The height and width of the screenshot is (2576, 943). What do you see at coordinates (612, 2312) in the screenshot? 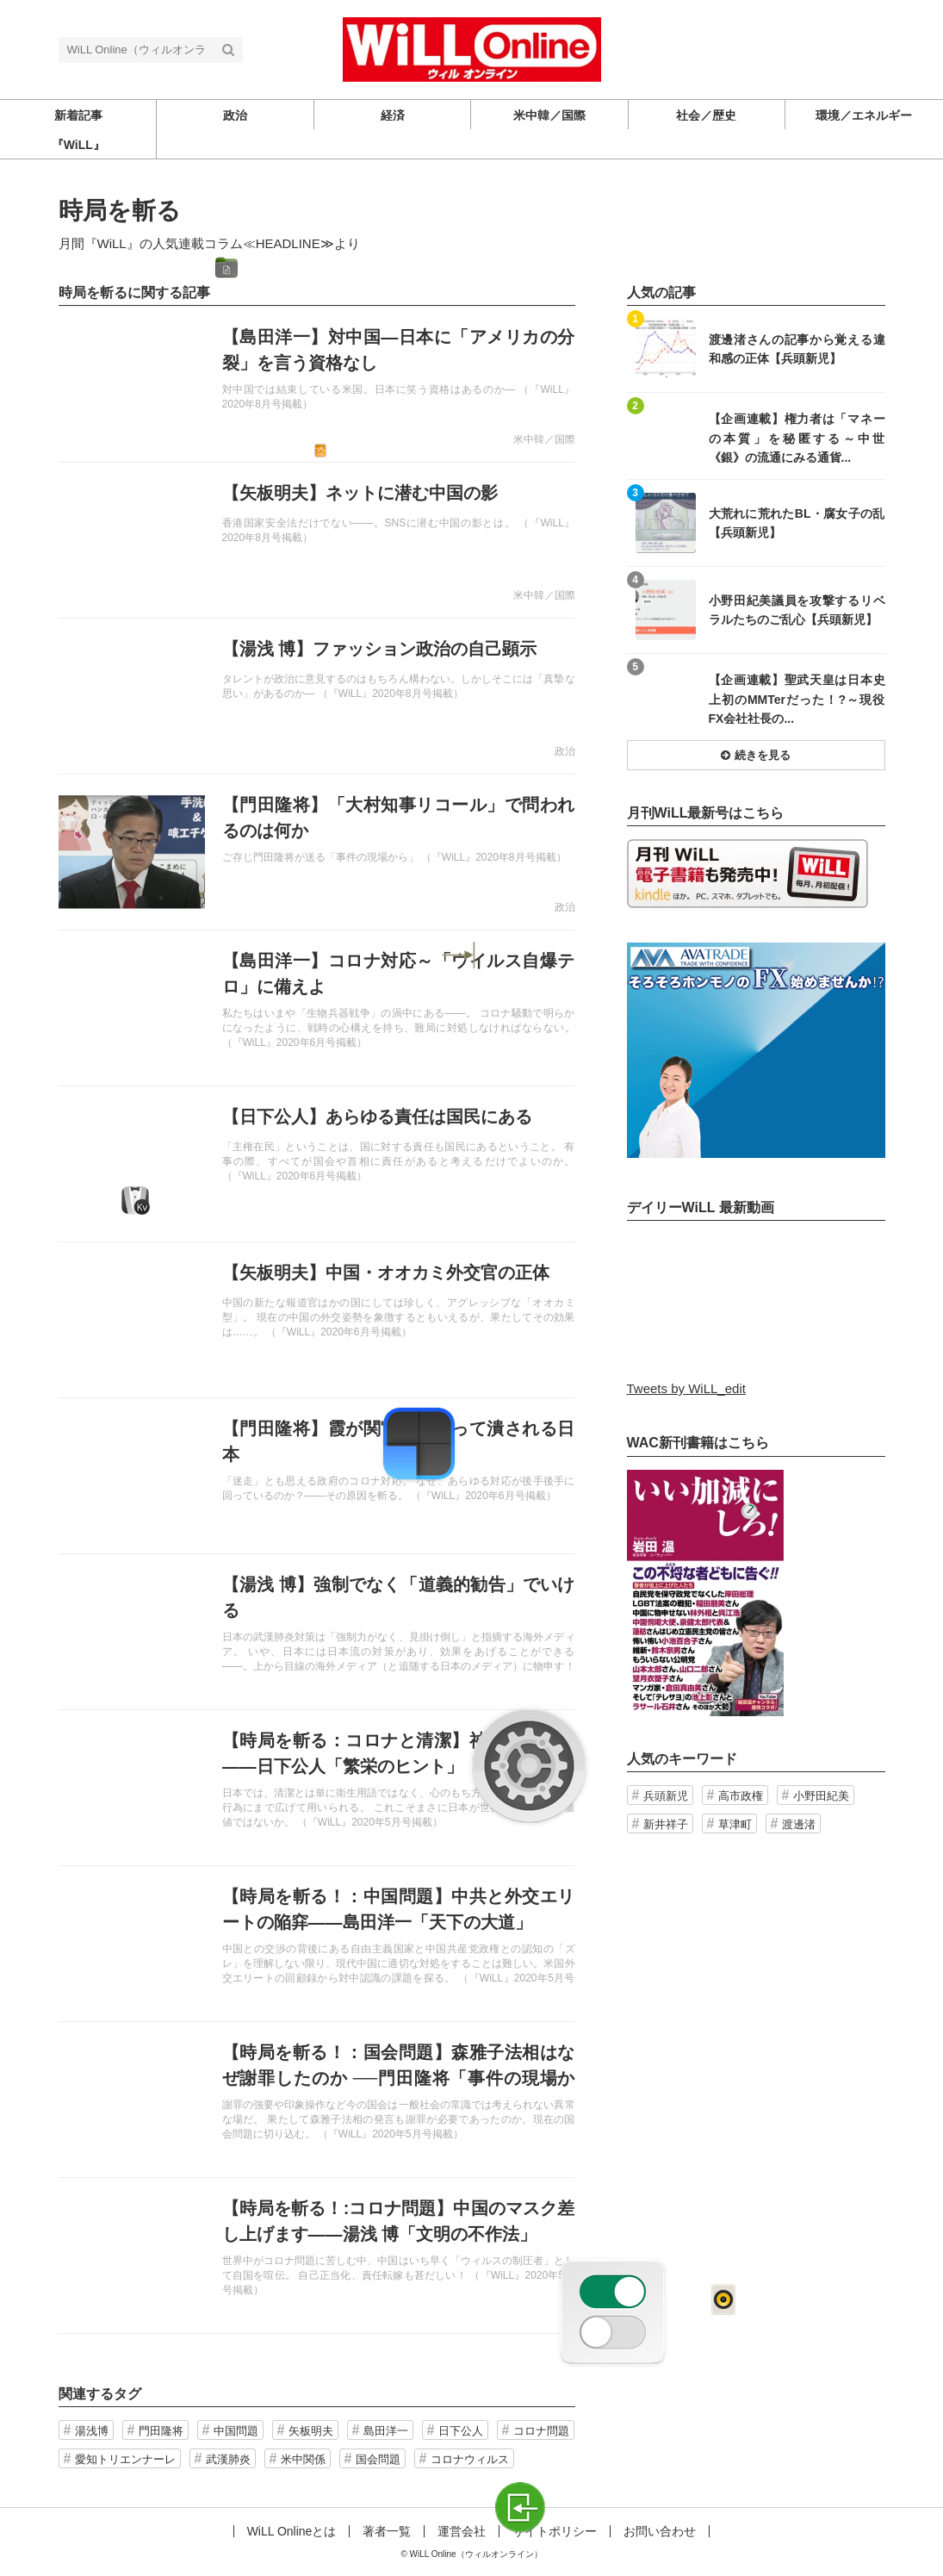
I see `open desktop preferences or settings` at bounding box center [612, 2312].